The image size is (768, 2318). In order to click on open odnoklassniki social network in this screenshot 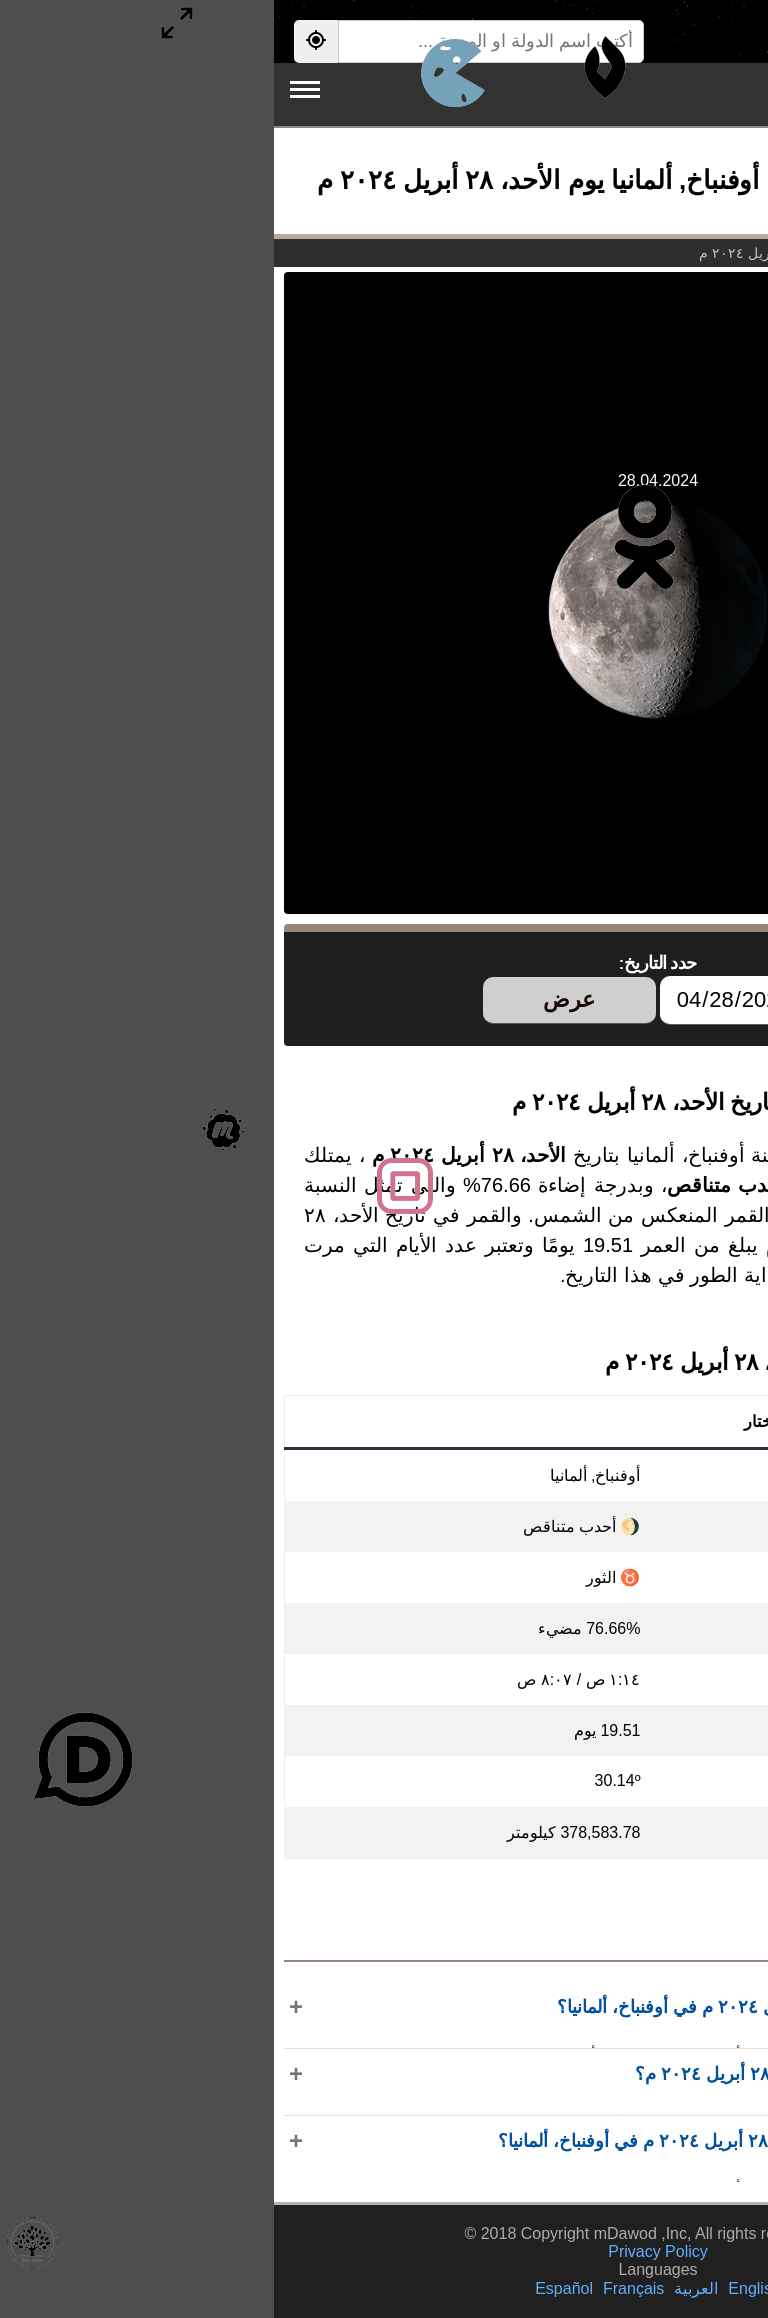, I will do `click(645, 537)`.